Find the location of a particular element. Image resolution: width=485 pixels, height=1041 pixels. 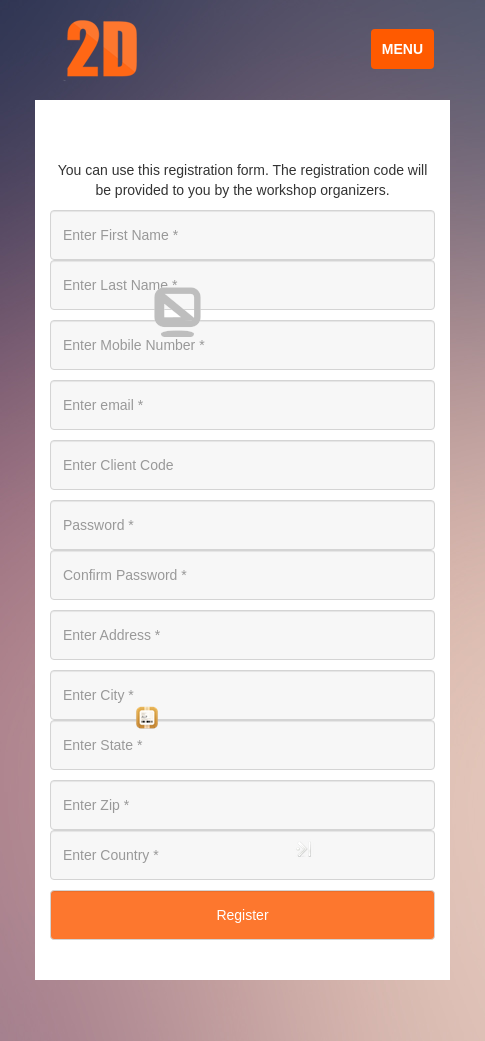

adjust display or monitor settings is located at coordinates (177, 310).